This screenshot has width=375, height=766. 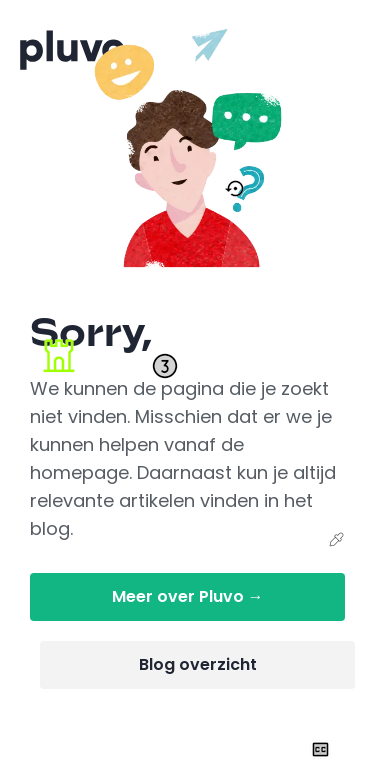 What do you see at coordinates (235, 188) in the screenshot?
I see `restore settings to a previous backup` at bounding box center [235, 188].